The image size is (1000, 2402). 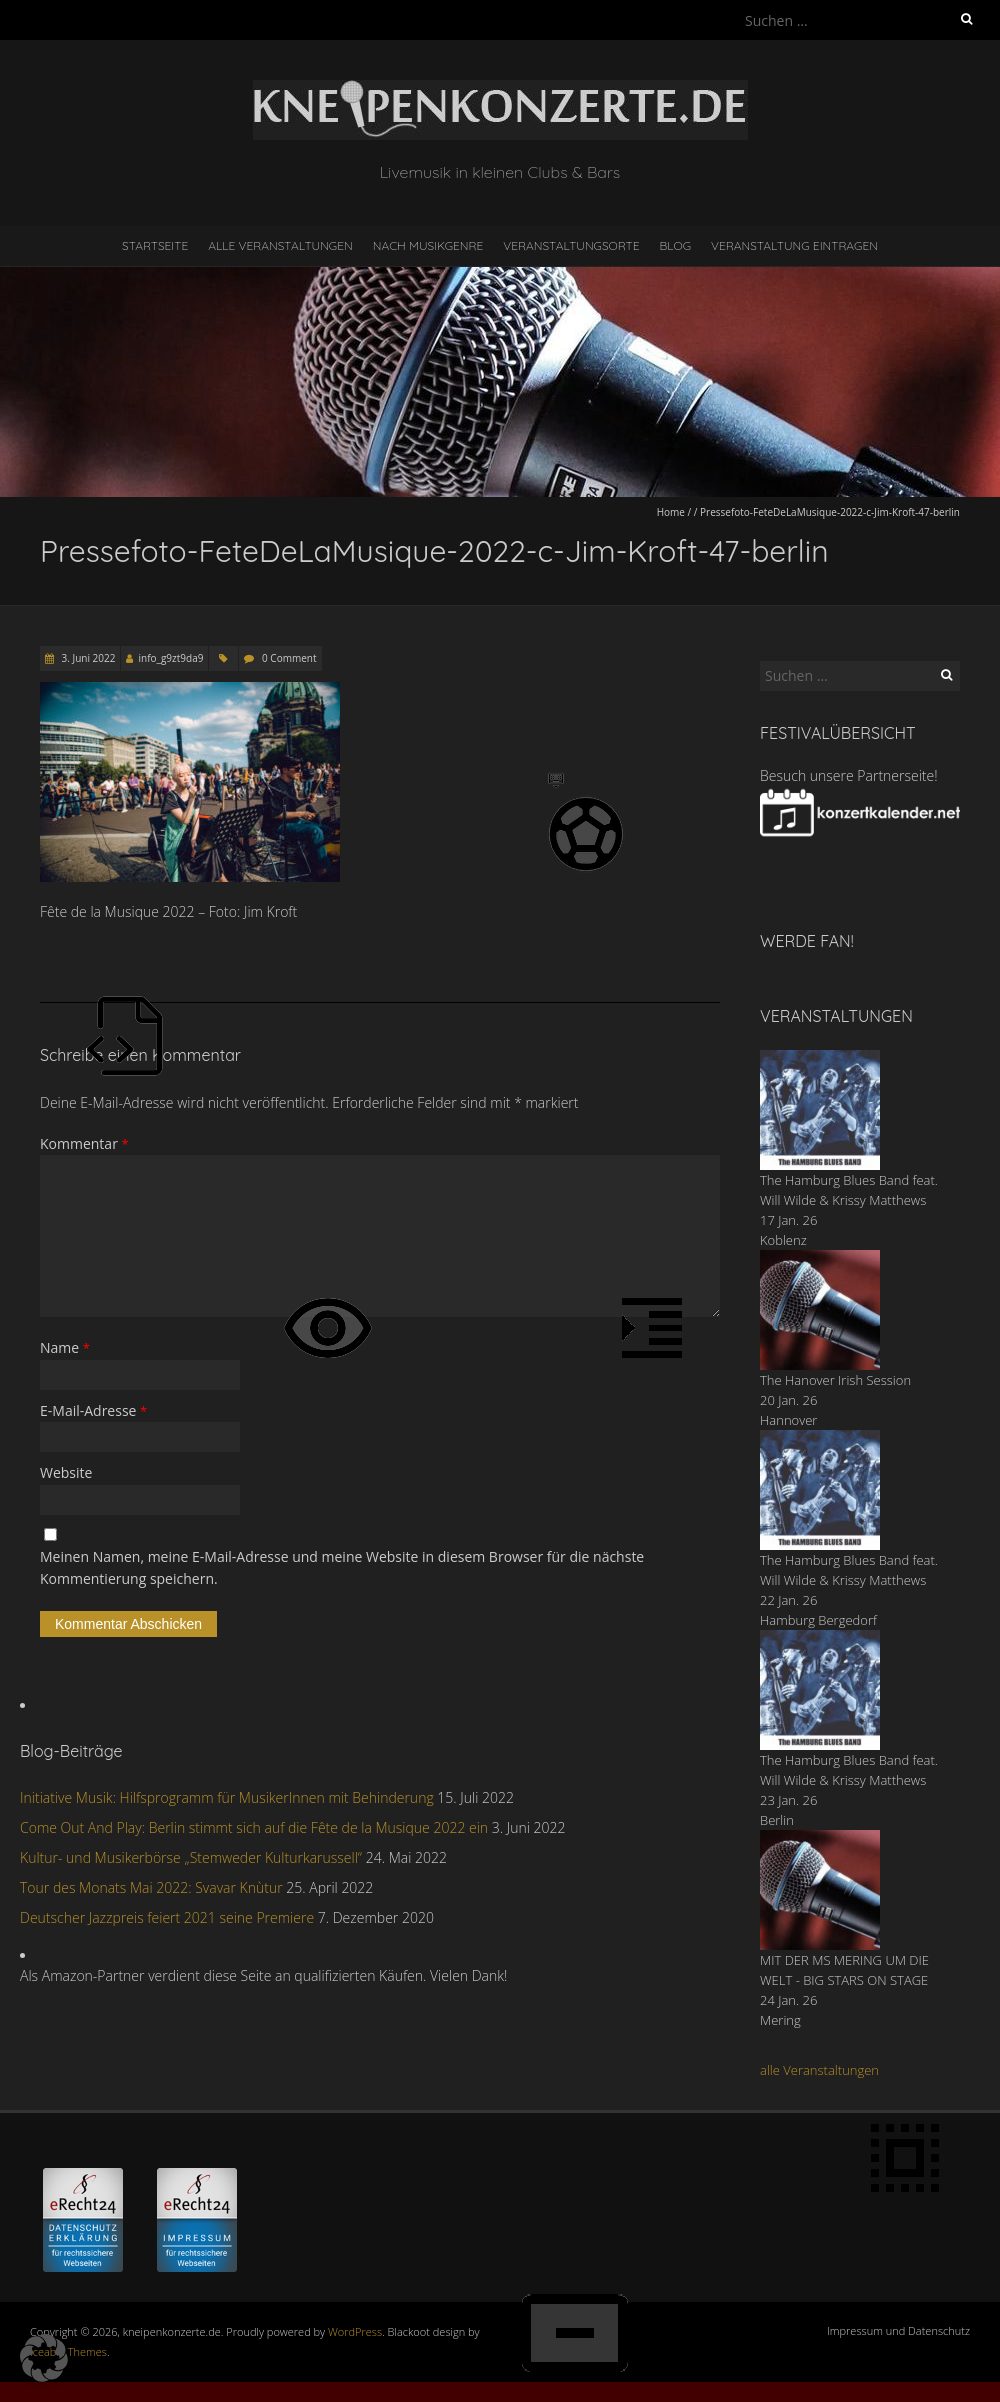 What do you see at coordinates (575, 2338) in the screenshot?
I see `remove a video from your watch queue` at bounding box center [575, 2338].